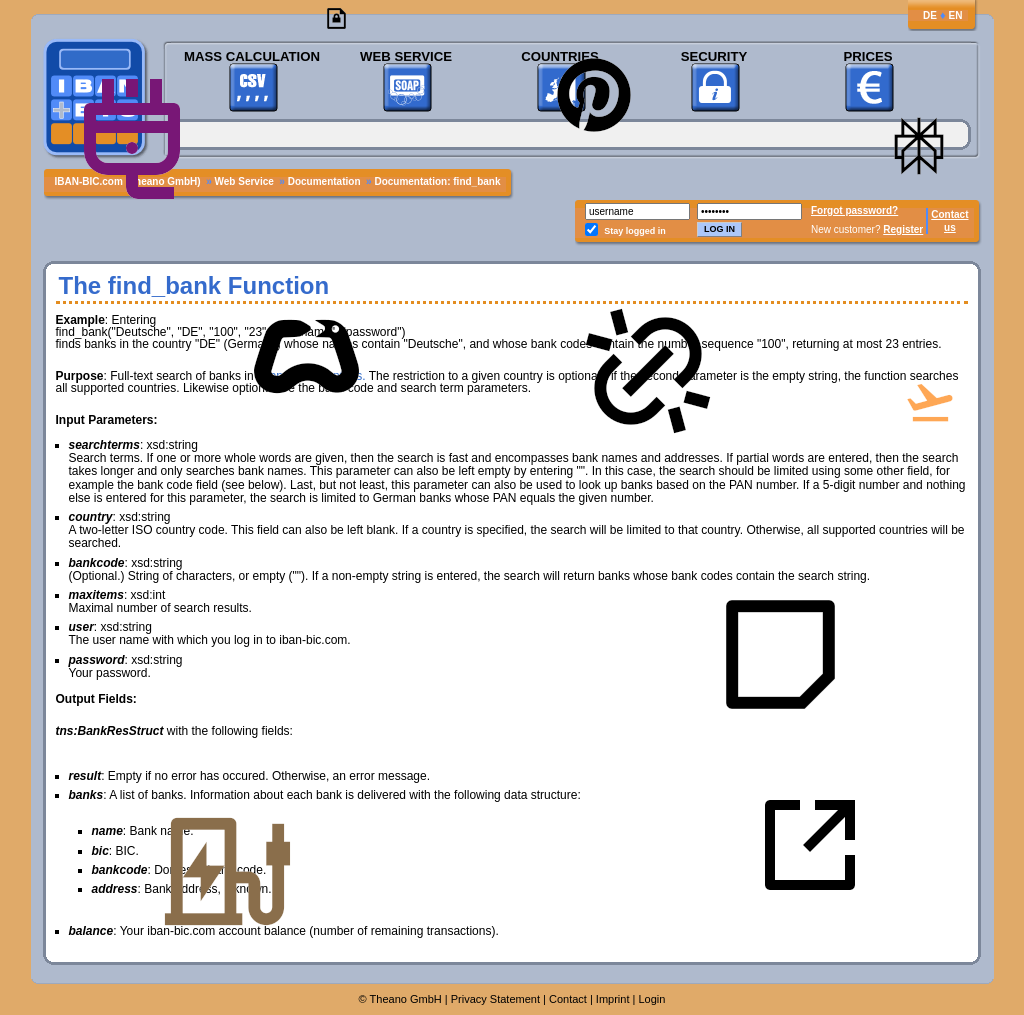 Image resolution: width=1024 pixels, height=1015 pixels. What do you see at coordinates (930, 401) in the screenshot?
I see `view departing flights` at bounding box center [930, 401].